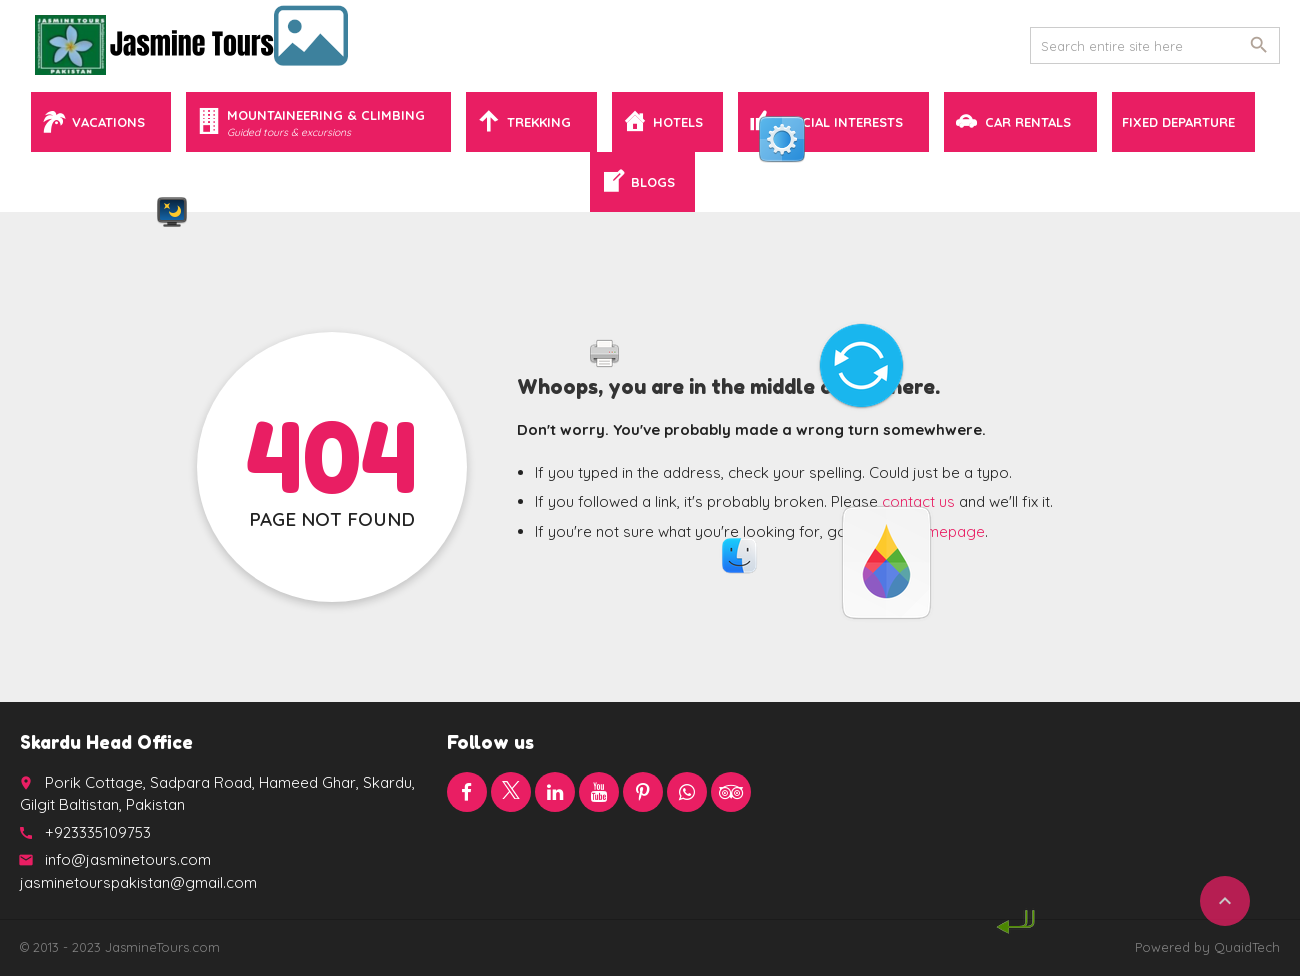 Image resolution: width=1300 pixels, height=976 pixels. Describe the element at coordinates (861, 365) in the screenshot. I see `indicates syncing in progress` at that location.